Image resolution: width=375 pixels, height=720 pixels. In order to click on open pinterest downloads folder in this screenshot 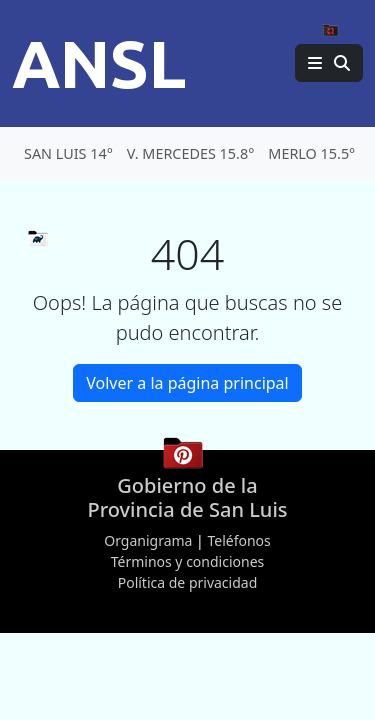, I will do `click(183, 454)`.